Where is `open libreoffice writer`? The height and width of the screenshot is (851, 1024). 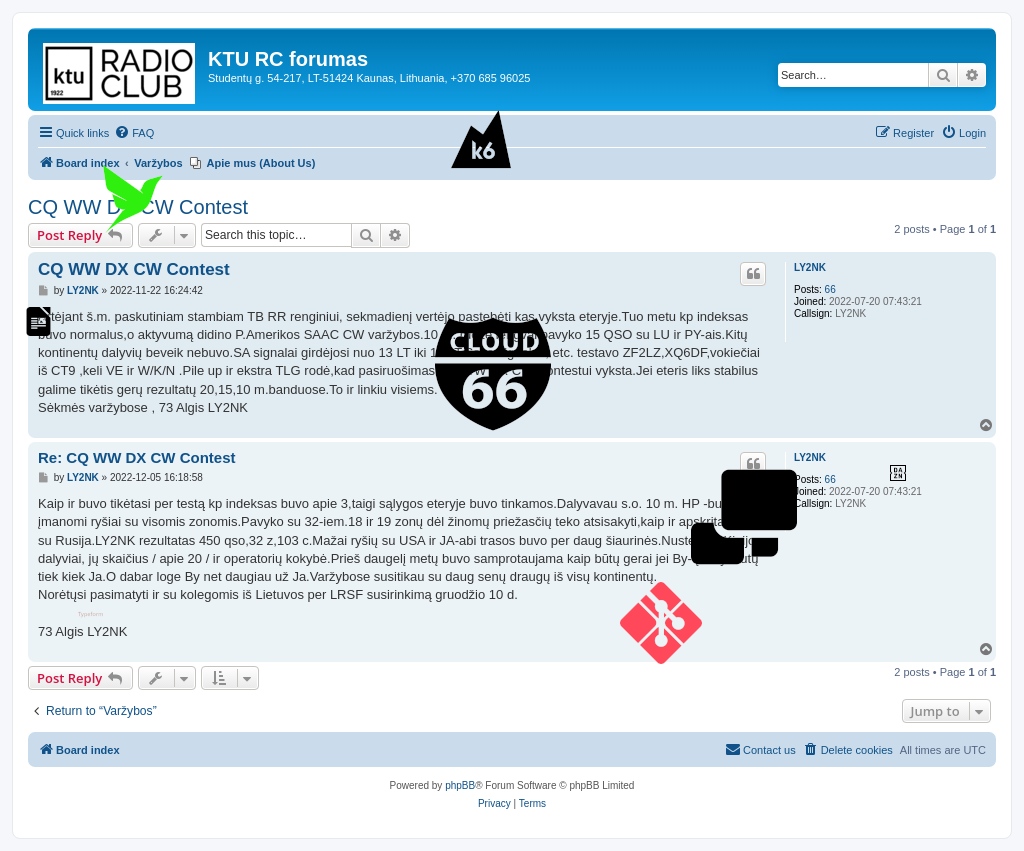
open libreoffice writer is located at coordinates (38, 321).